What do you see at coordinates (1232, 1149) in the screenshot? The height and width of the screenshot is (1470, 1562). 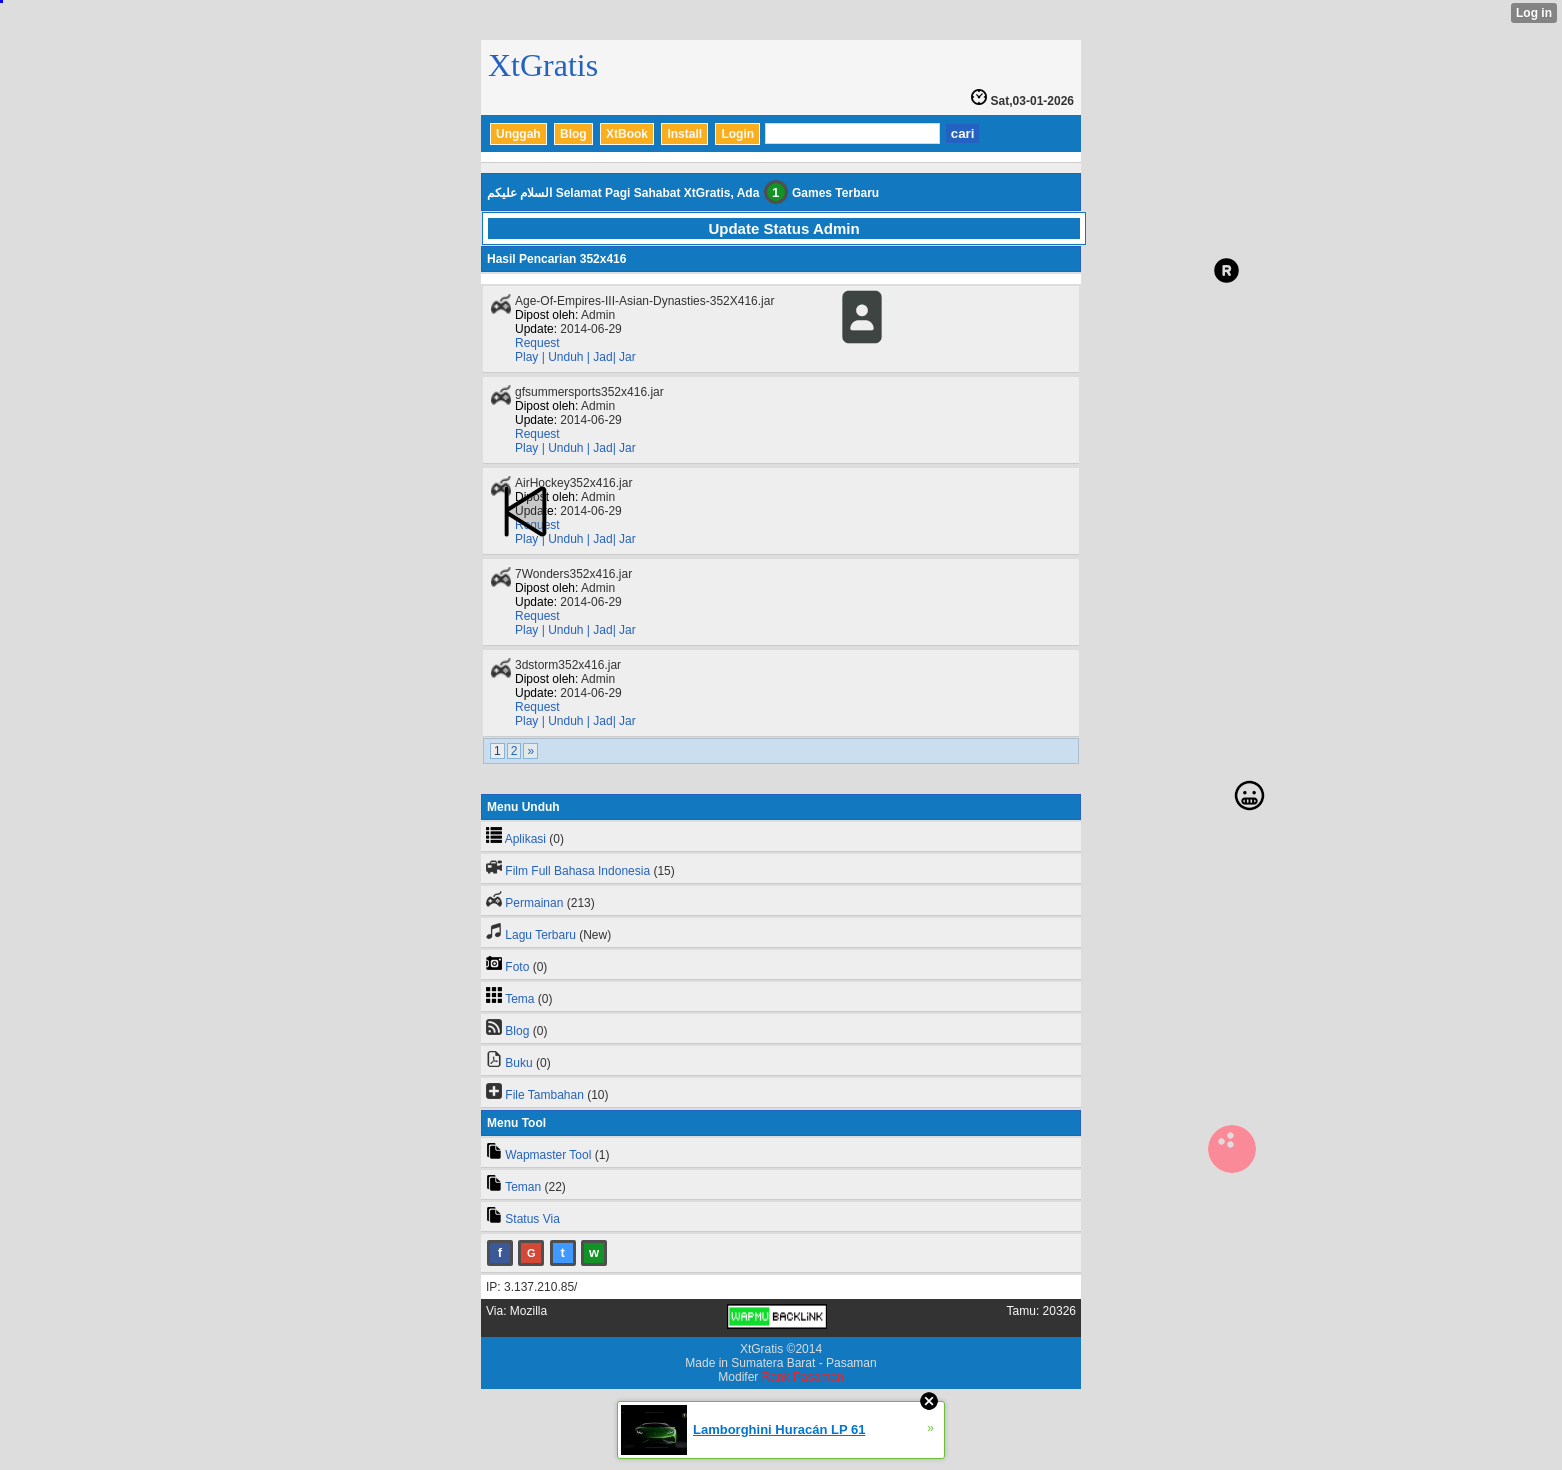 I see `access bowling or sports games` at bounding box center [1232, 1149].